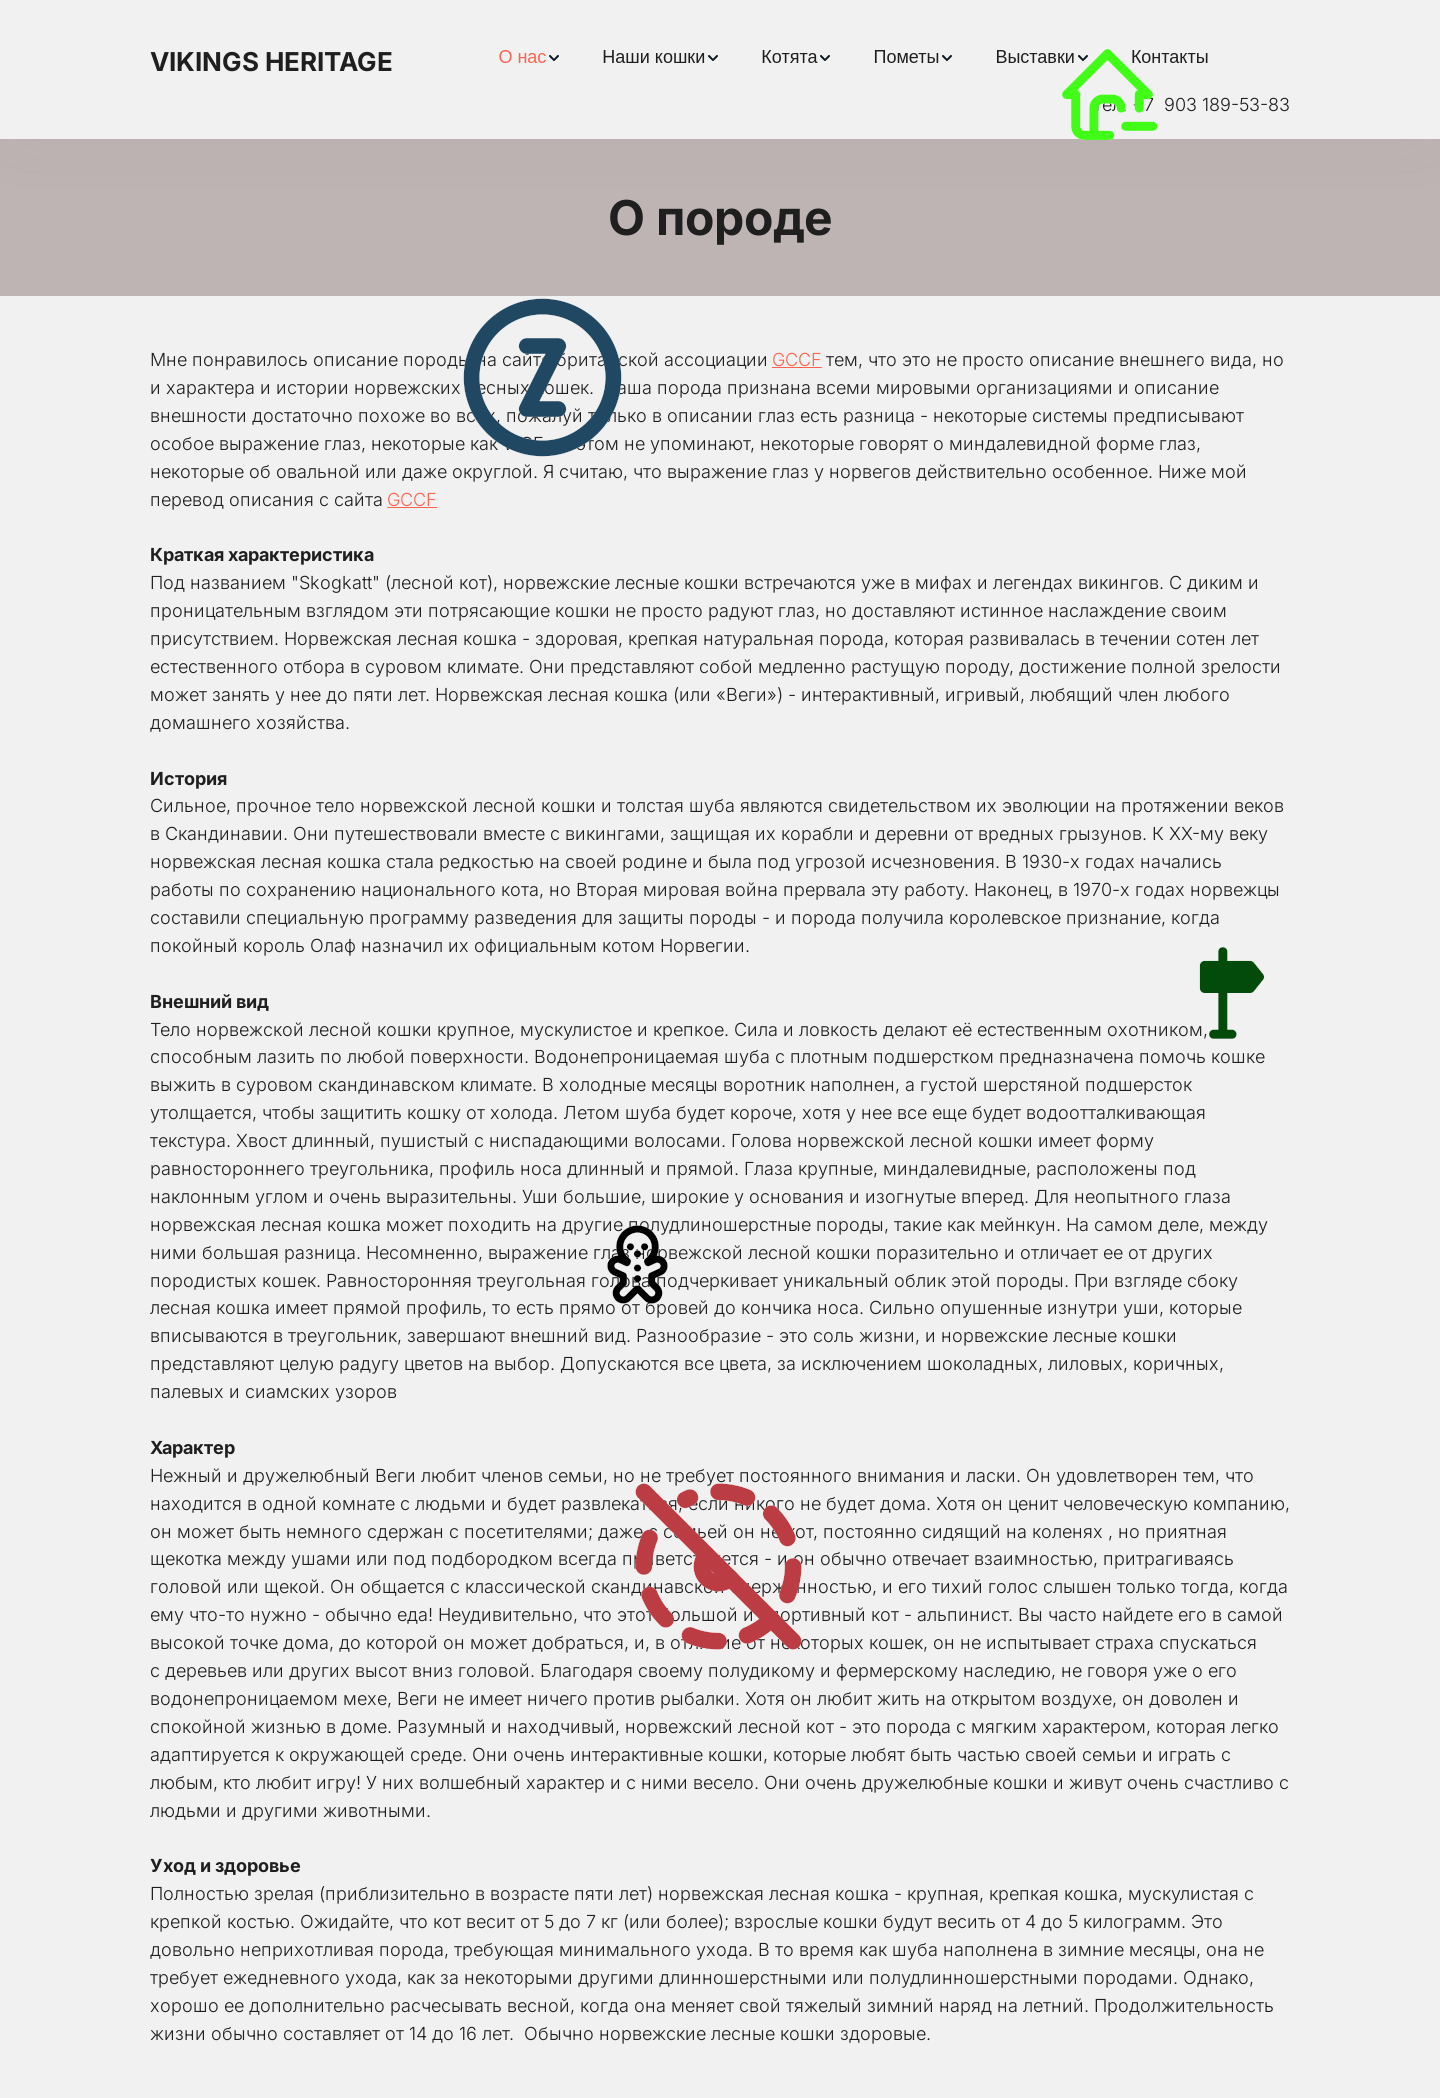  I want to click on disable tilt-shift effect, so click(718, 1566).